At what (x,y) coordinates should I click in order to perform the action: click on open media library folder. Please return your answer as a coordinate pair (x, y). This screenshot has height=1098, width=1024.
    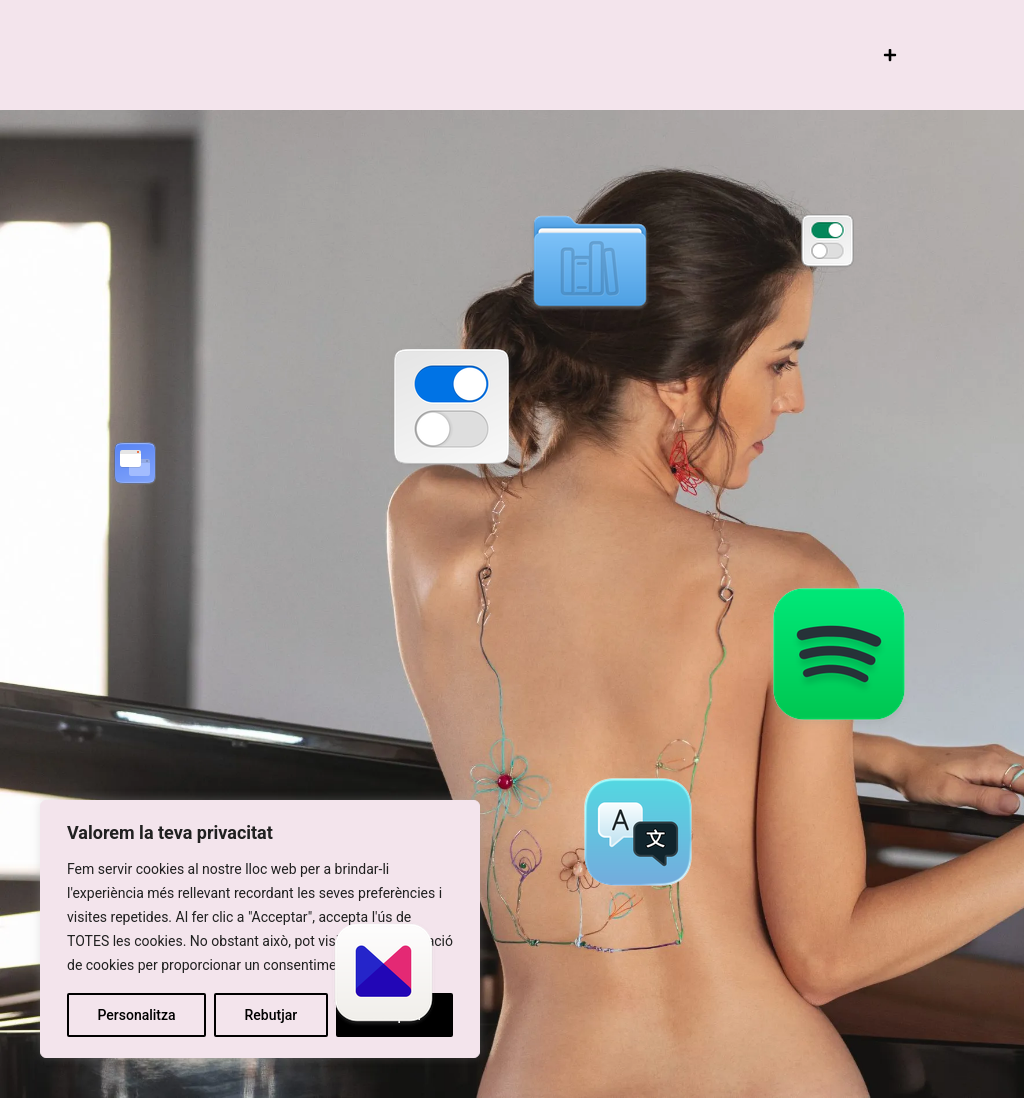
    Looking at the image, I should click on (590, 261).